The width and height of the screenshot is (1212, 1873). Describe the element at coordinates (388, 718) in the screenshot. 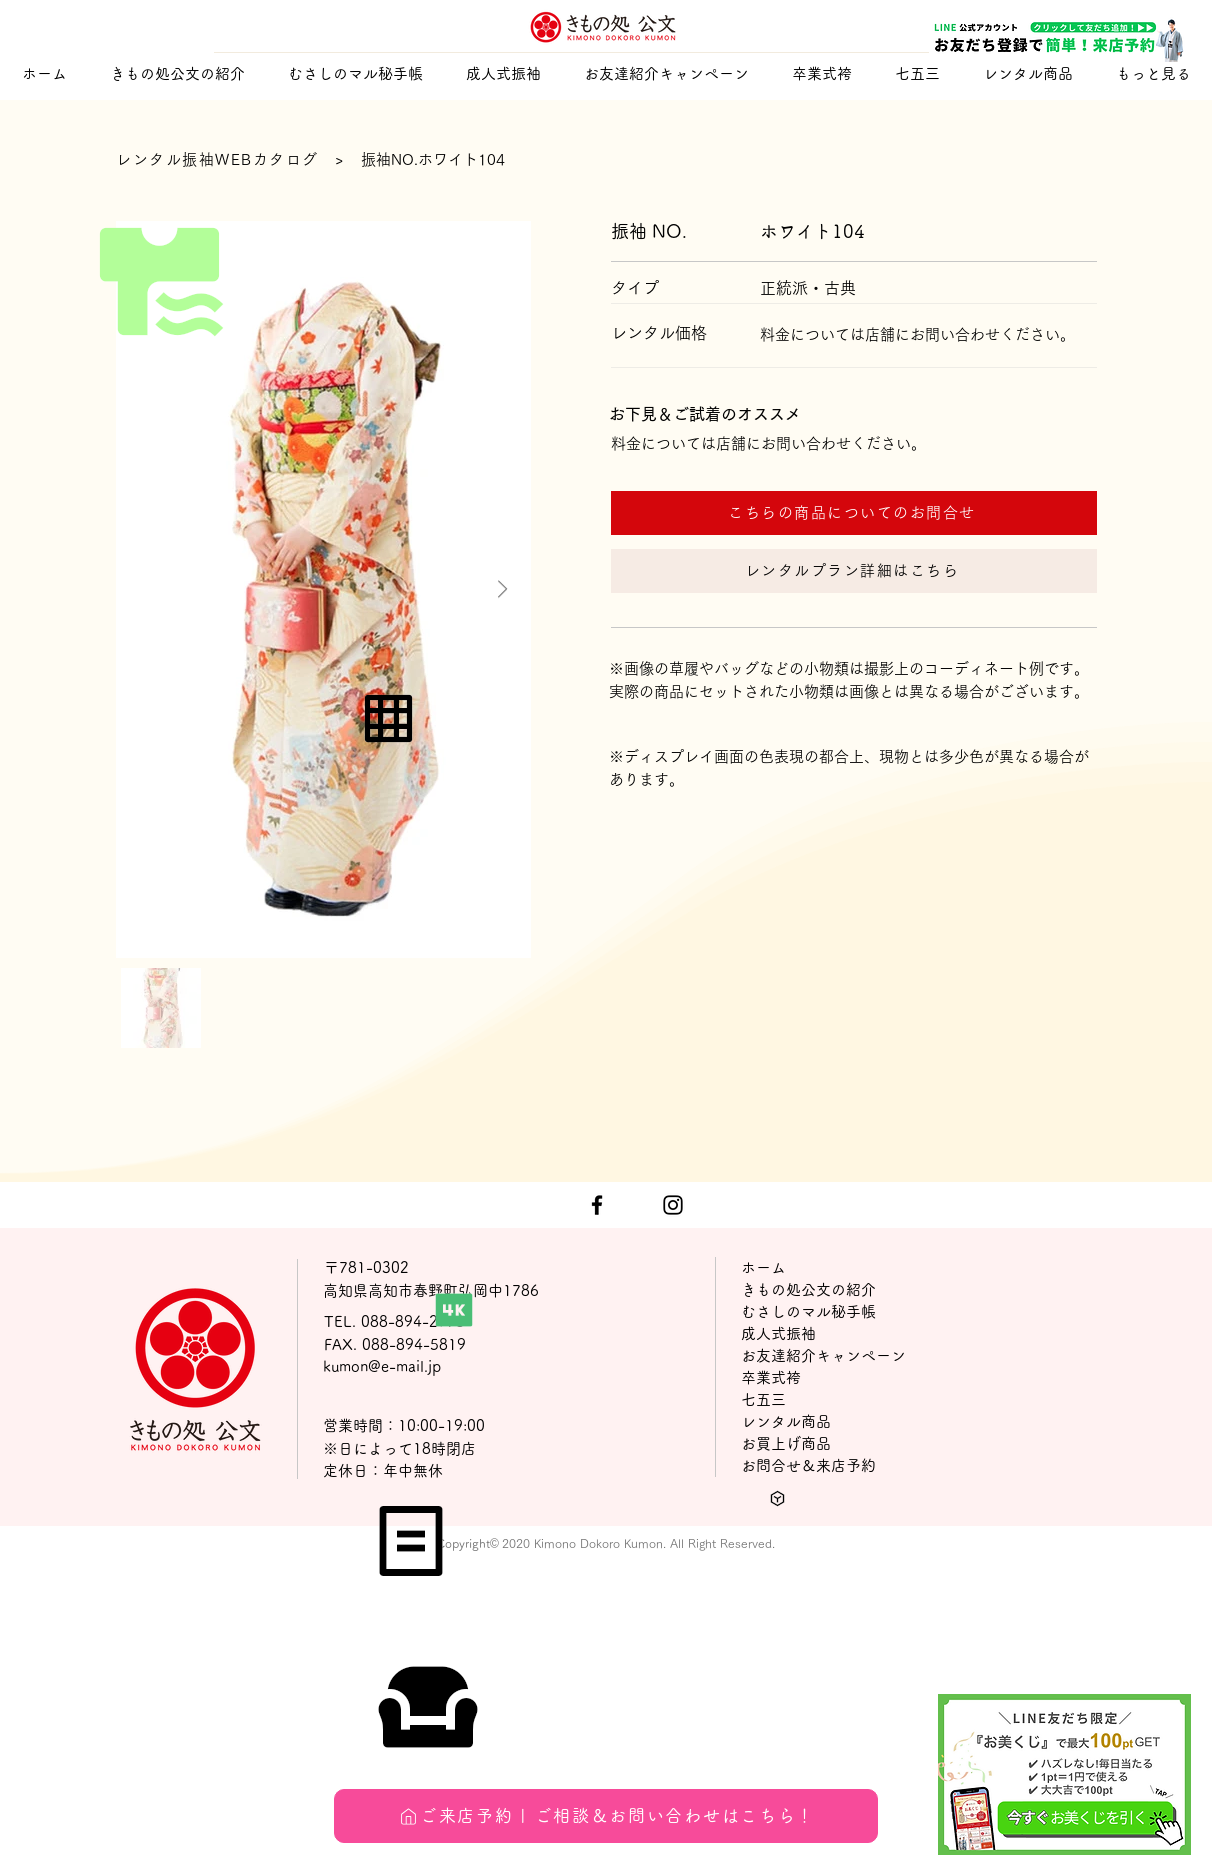

I see `switch to grid view layout` at that location.